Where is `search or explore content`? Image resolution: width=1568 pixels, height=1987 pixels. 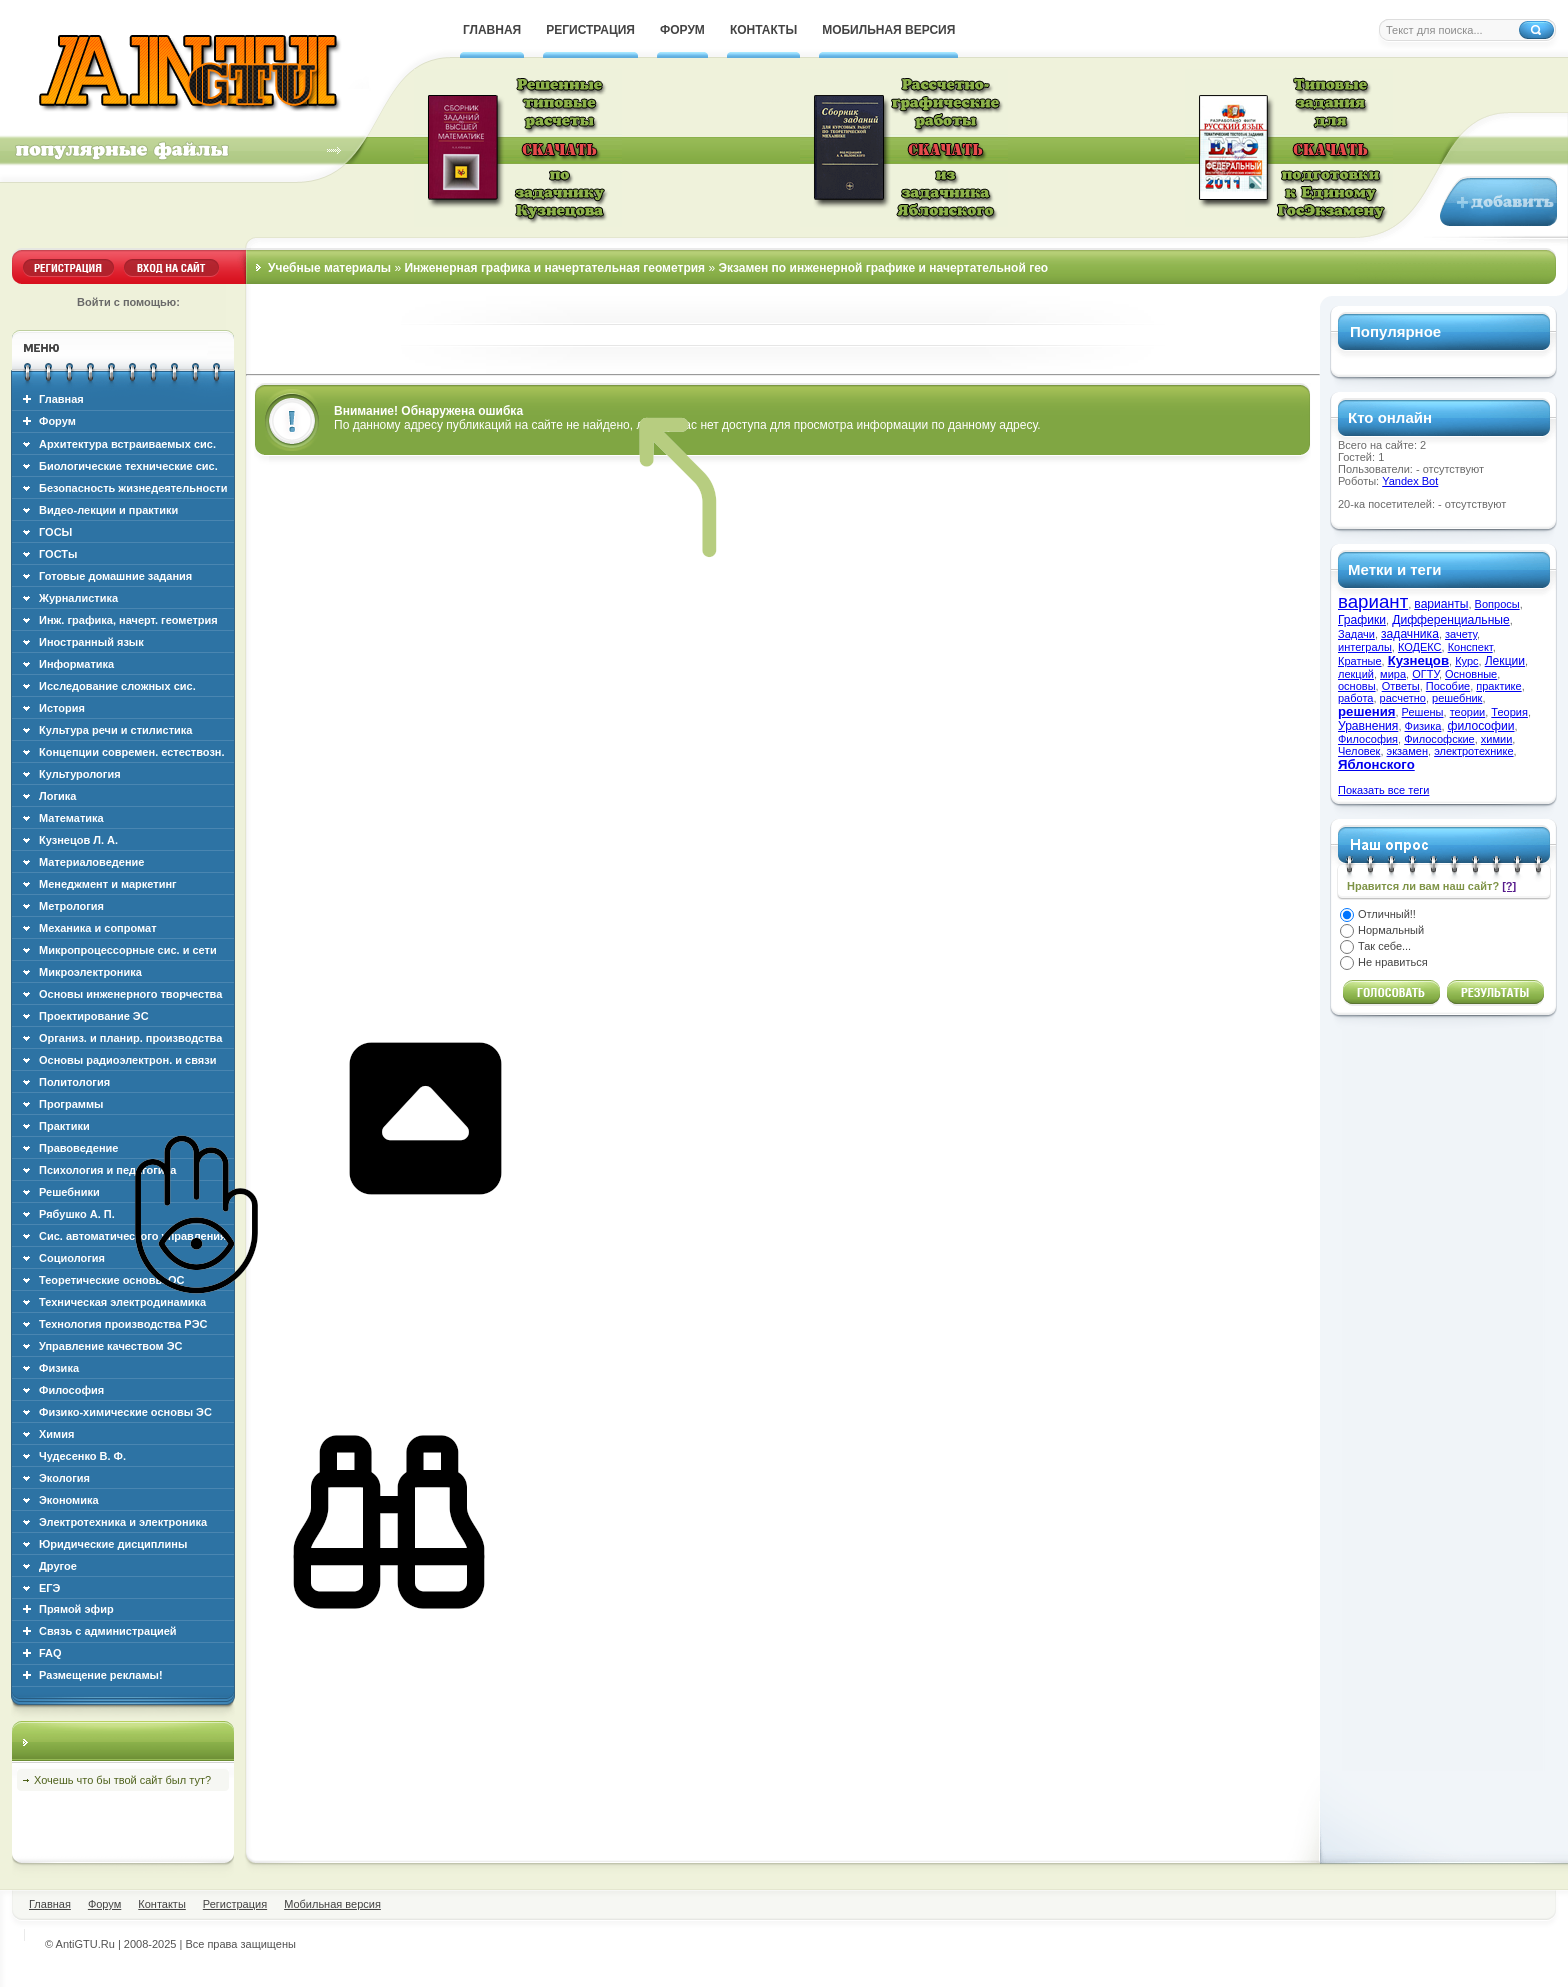
search or explore content is located at coordinates (389, 1522).